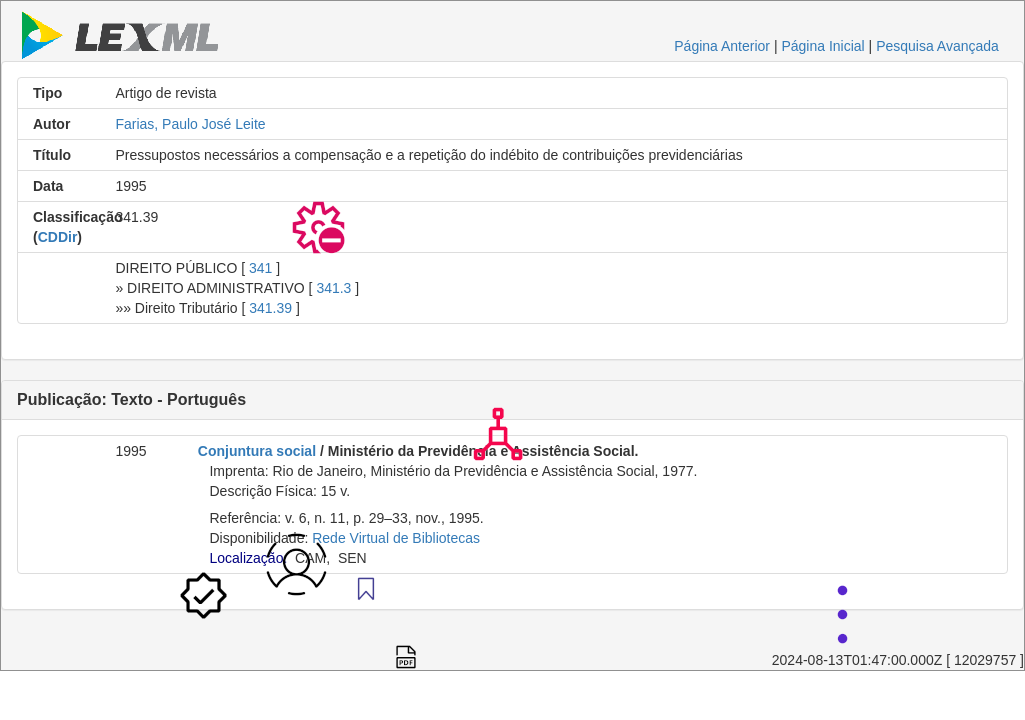 The image size is (1025, 720). What do you see at coordinates (842, 614) in the screenshot?
I see `open additional options menu` at bounding box center [842, 614].